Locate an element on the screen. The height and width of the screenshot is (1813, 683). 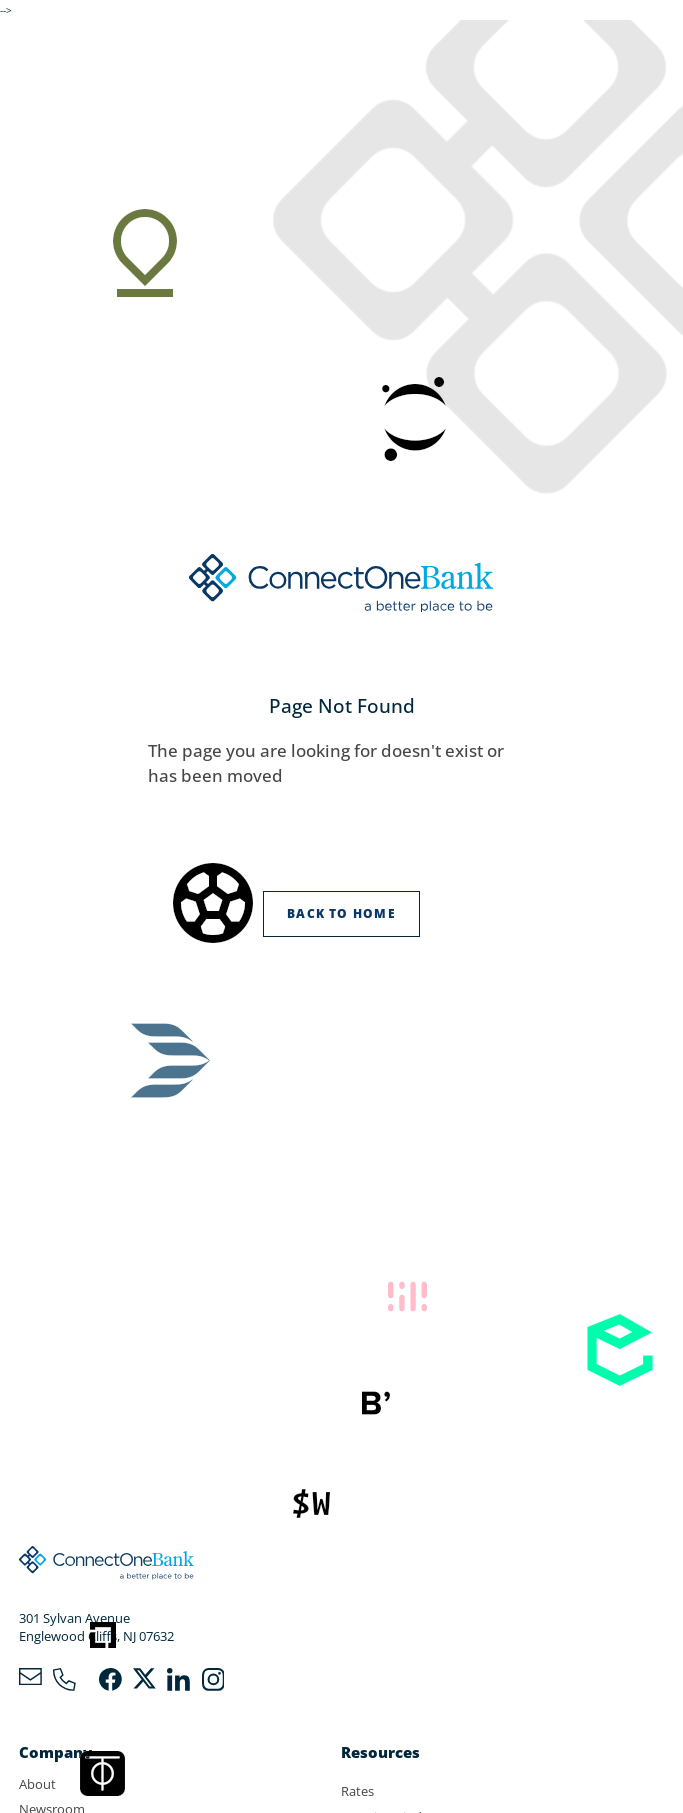
open Jupyter notebook environment is located at coordinates (414, 419).